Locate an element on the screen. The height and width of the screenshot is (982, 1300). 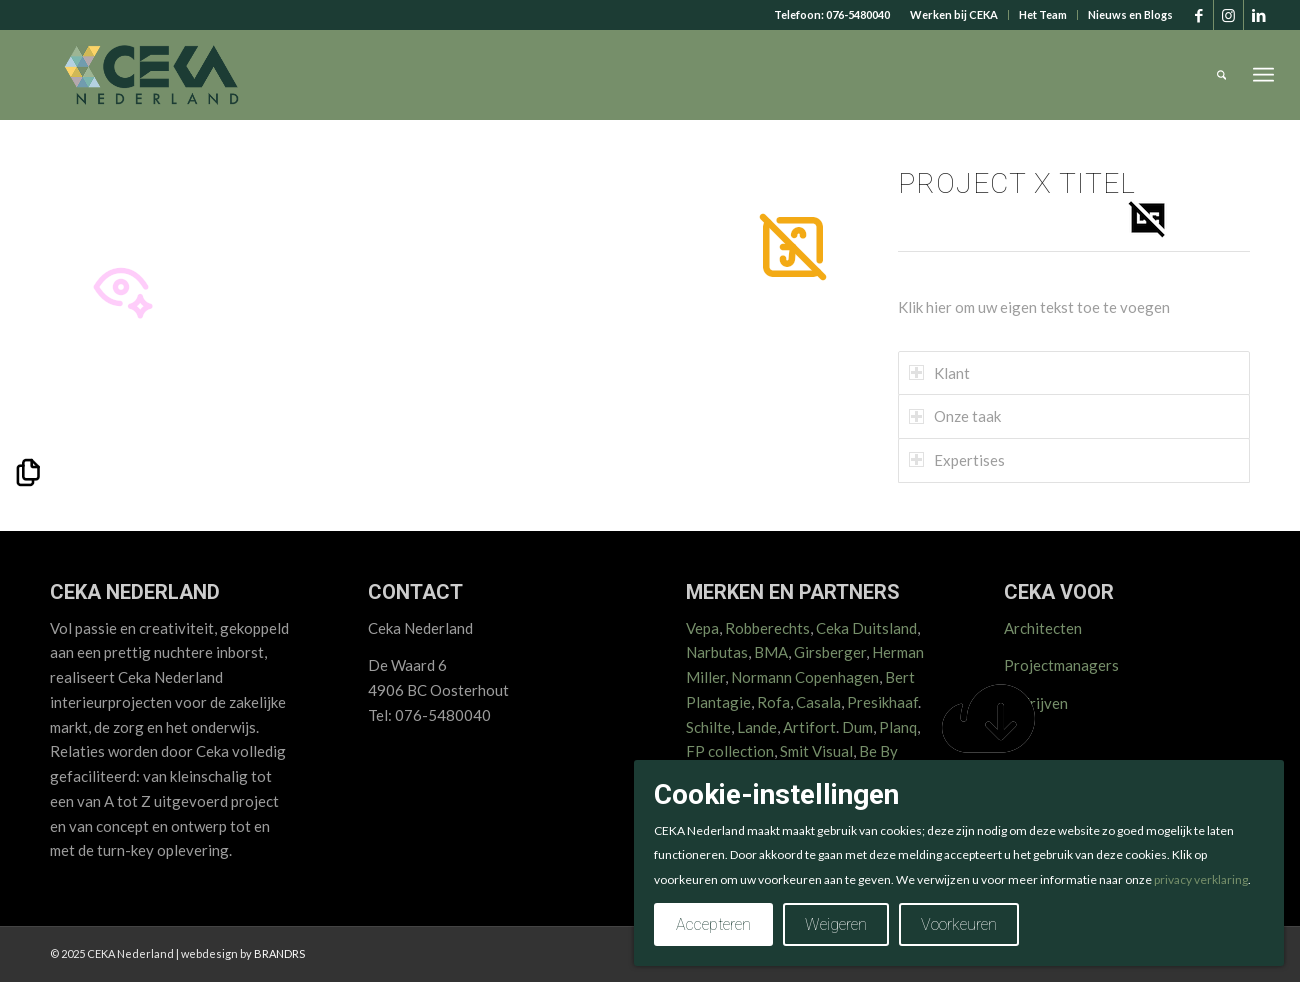
enable smart view or AI-powered visual features is located at coordinates (121, 287).